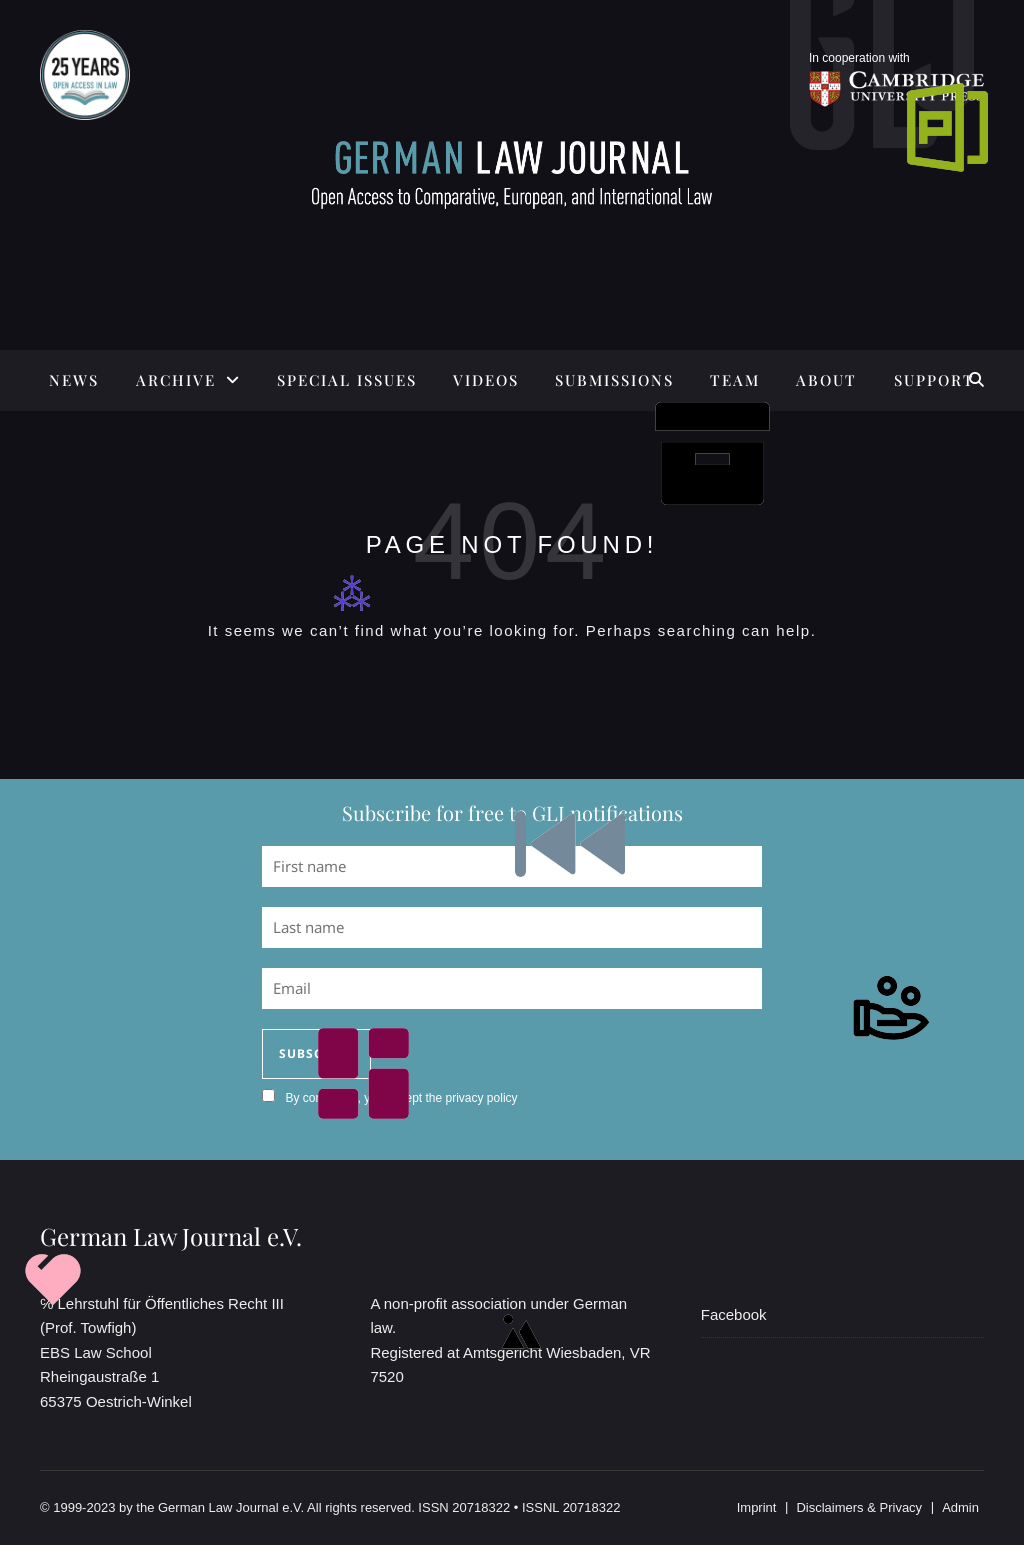 The width and height of the screenshot is (1024, 1545). What do you see at coordinates (890, 1009) in the screenshot?
I see `make a payment or tip` at bounding box center [890, 1009].